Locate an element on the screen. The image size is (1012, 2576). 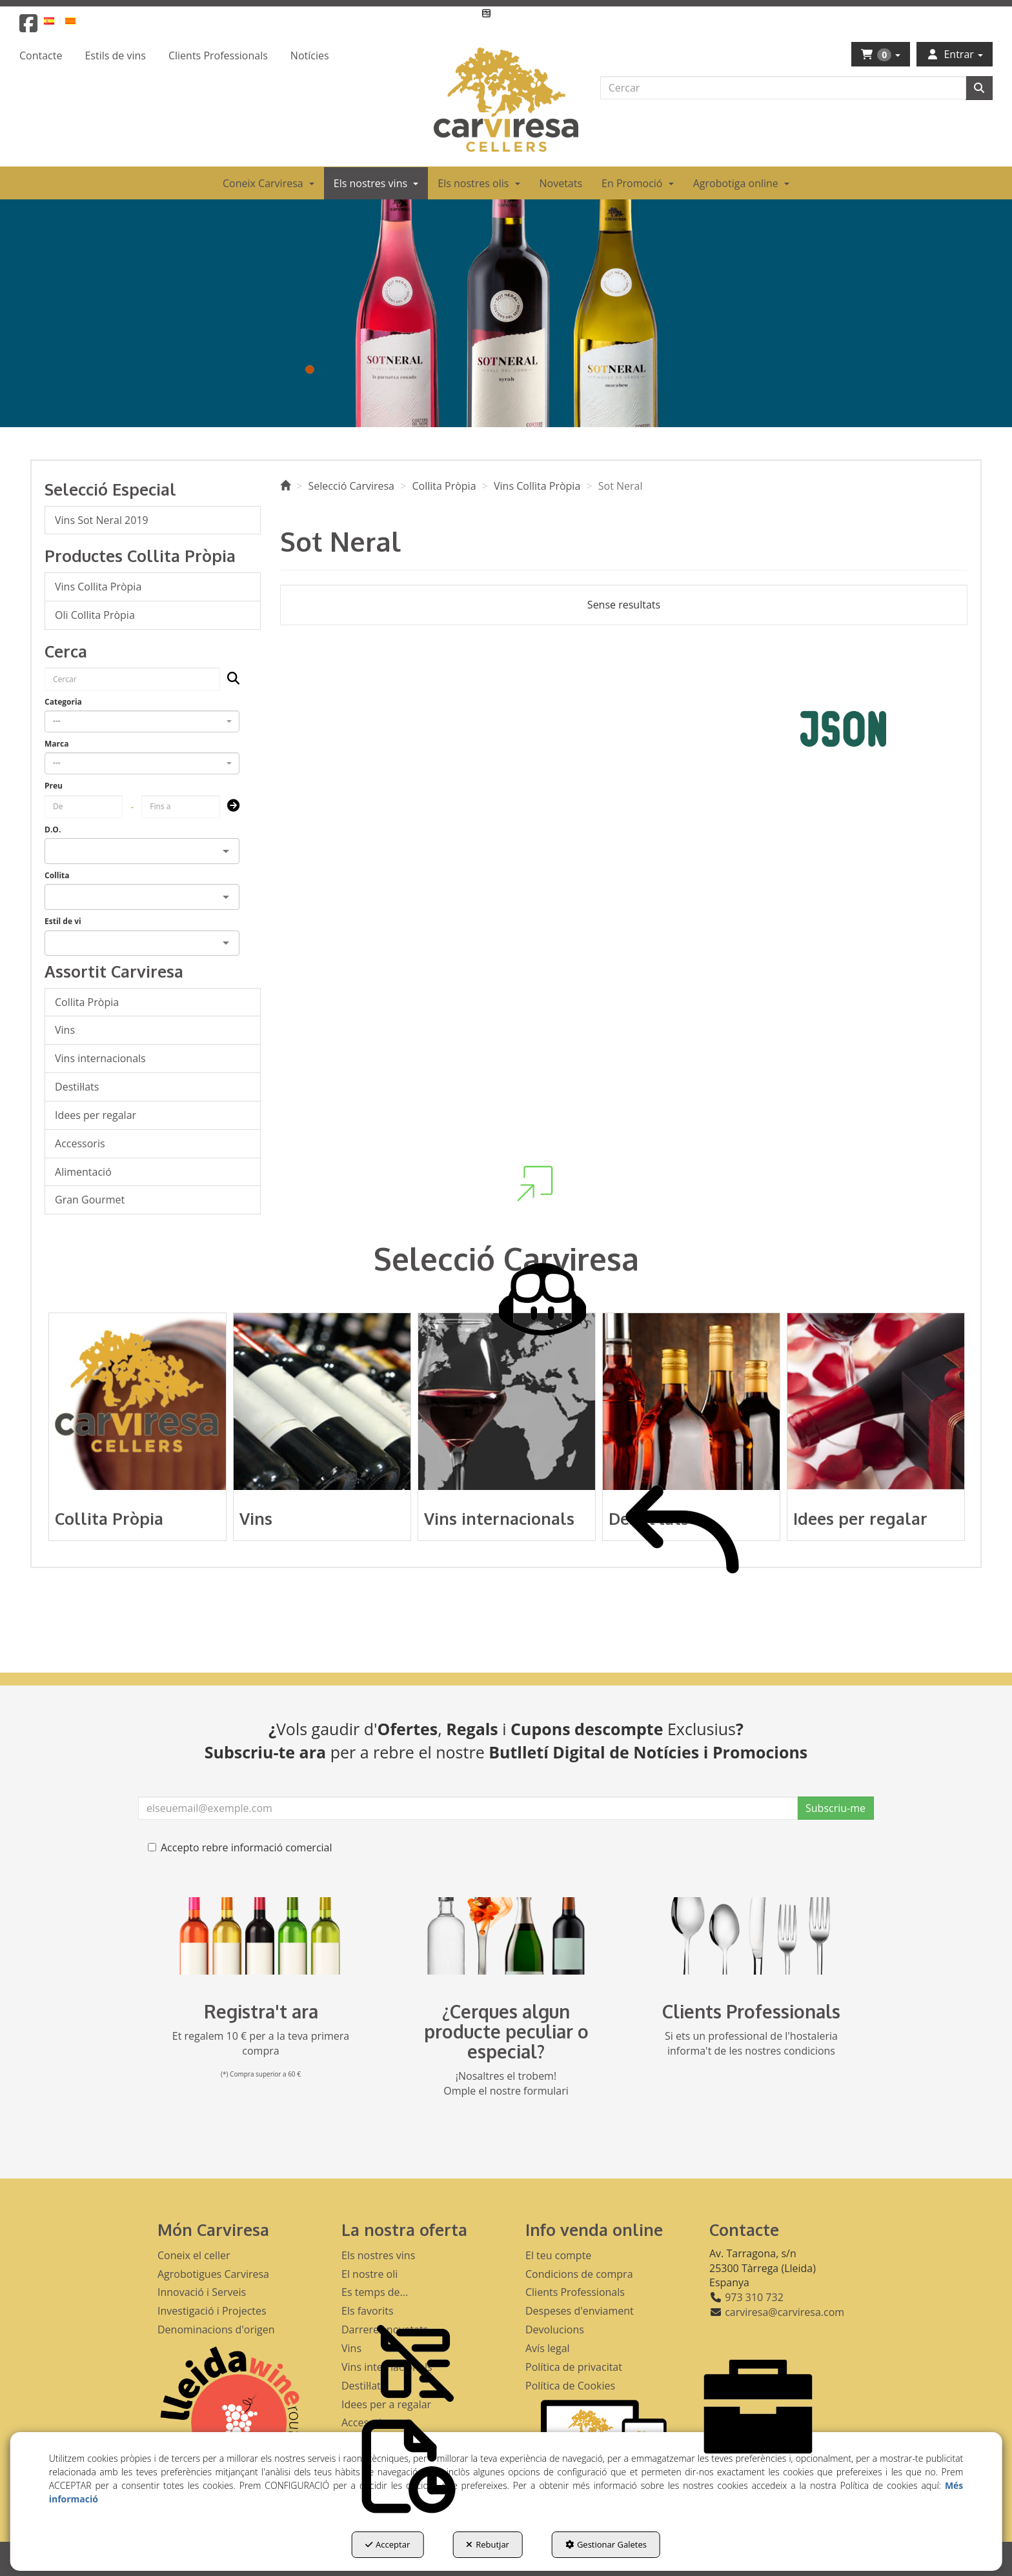
view or edit JSON data is located at coordinates (843, 729).